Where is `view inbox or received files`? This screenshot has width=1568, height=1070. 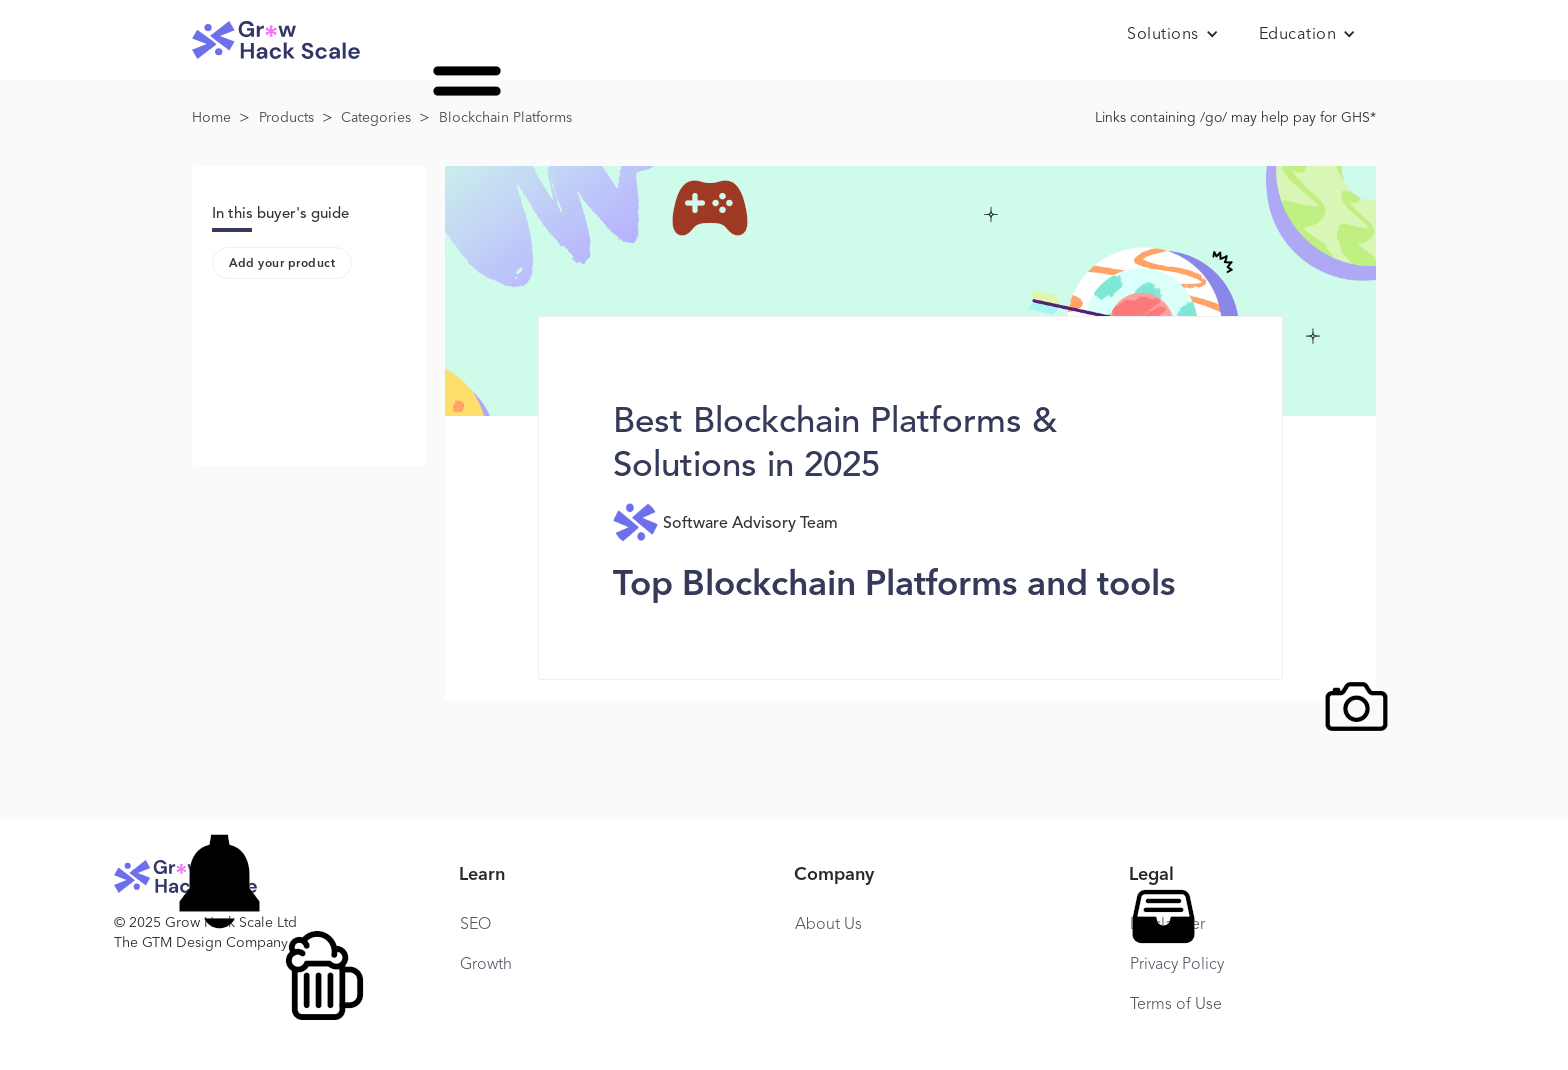 view inbox or received files is located at coordinates (1163, 916).